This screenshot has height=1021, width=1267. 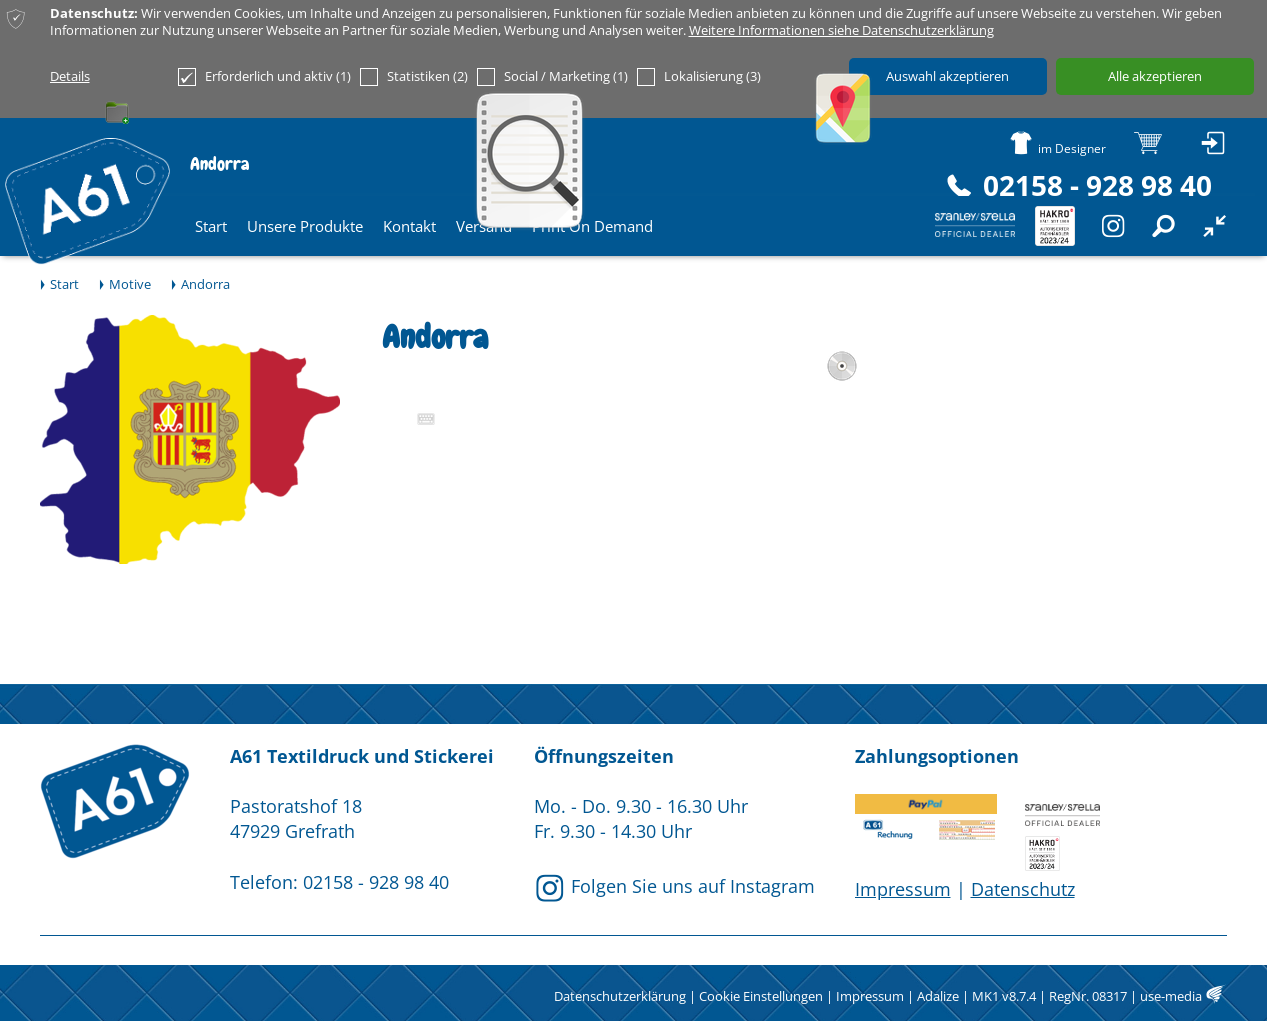 I want to click on open a GPX file containing GPS route data, so click(x=843, y=108).